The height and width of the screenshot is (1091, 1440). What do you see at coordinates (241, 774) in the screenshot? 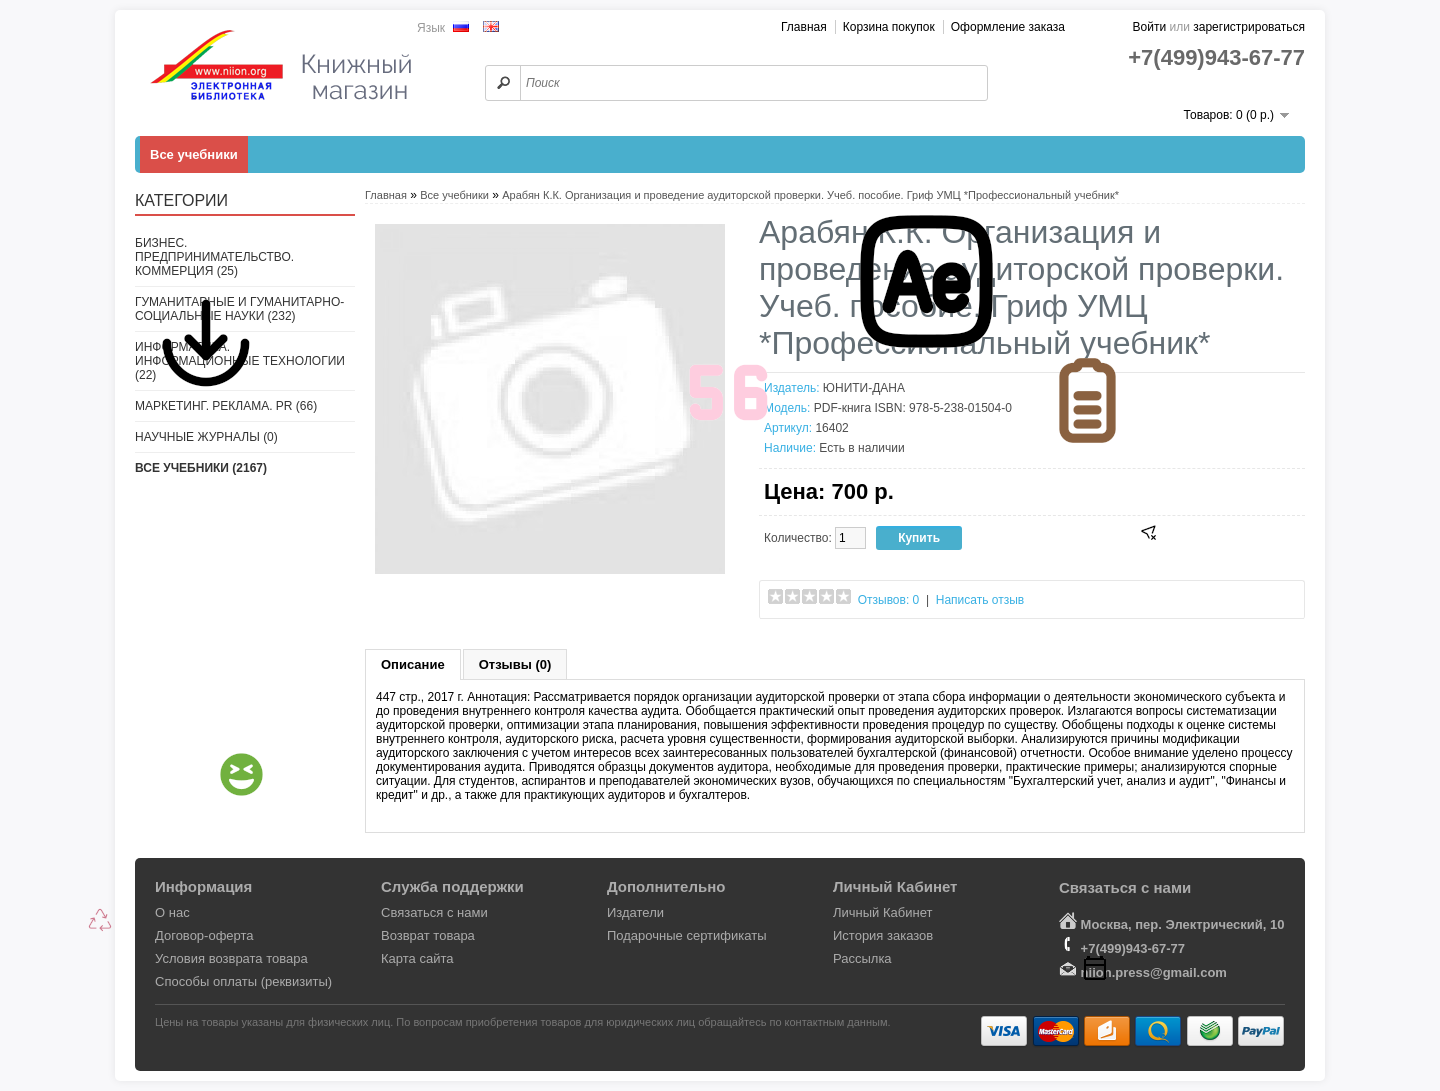
I see `react with a laughing emoji` at bounding box center [241, 774].